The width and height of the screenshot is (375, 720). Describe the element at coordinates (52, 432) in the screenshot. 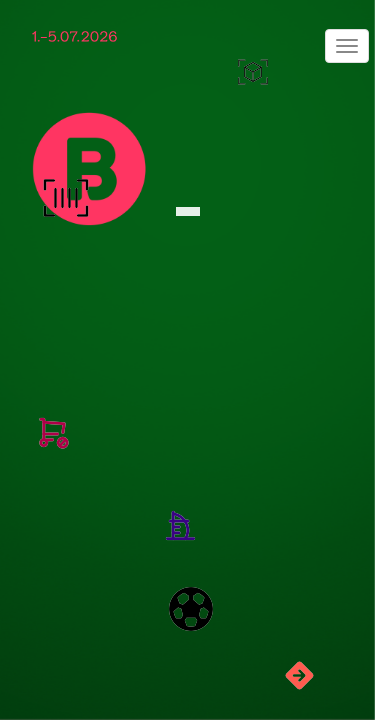

I see `cancel or remove your shopping cart` at that location.